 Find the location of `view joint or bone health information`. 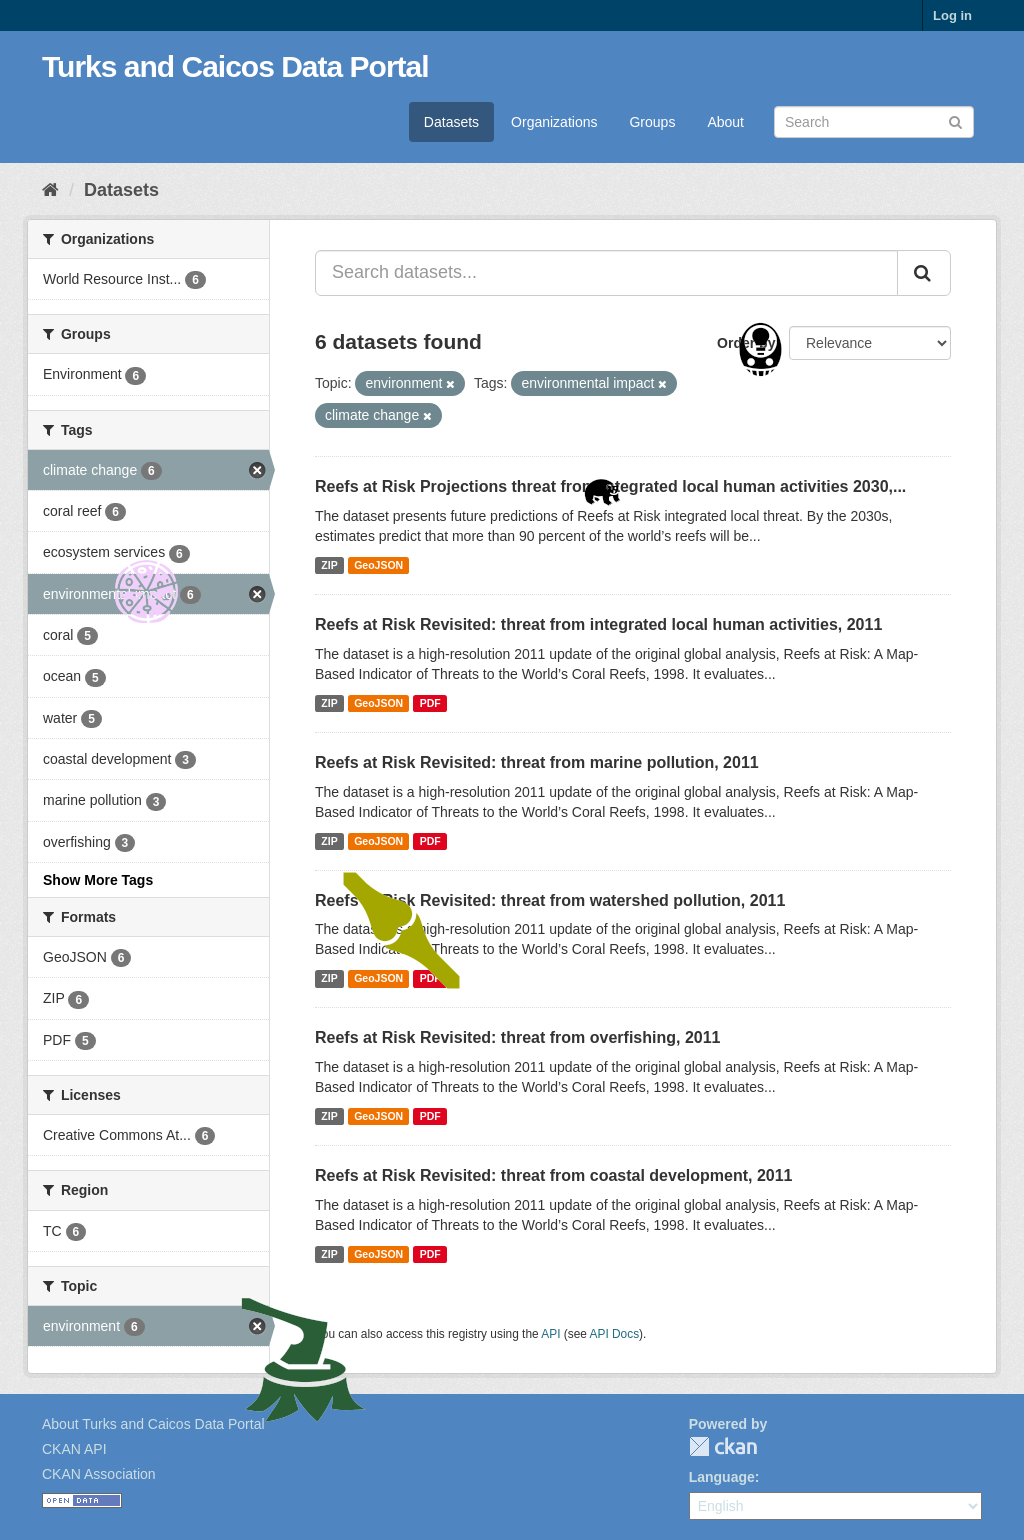

view joint or bone health information is located at coordinates (401, 930).